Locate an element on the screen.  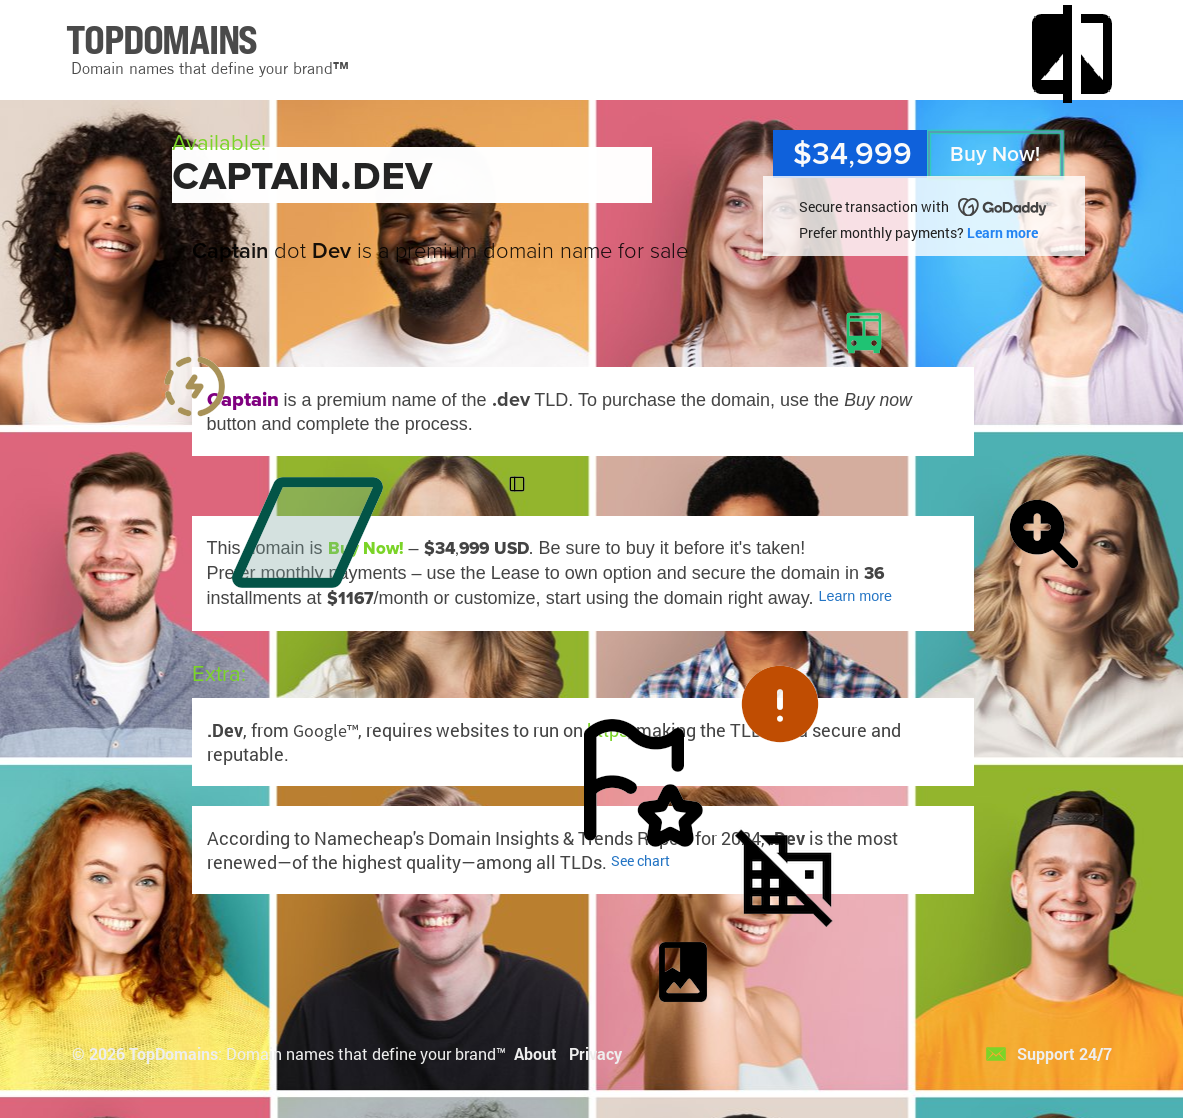
mark as featured or important is located at coordinates (634, 778).